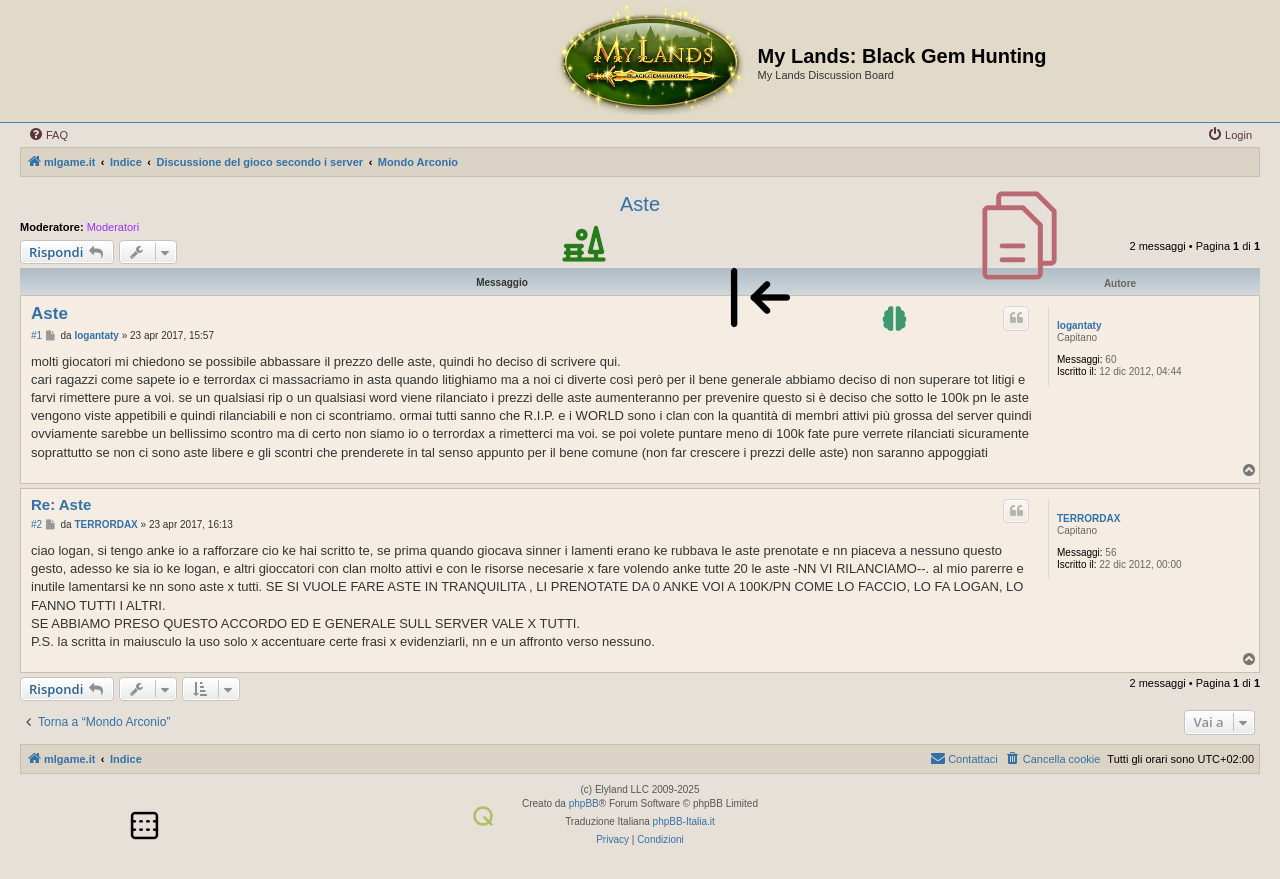 The image size is (1280, 879). Describe the element at coordinates (584, 246) in the screenshot. I see `view nearby parks or green spaces` at that location.